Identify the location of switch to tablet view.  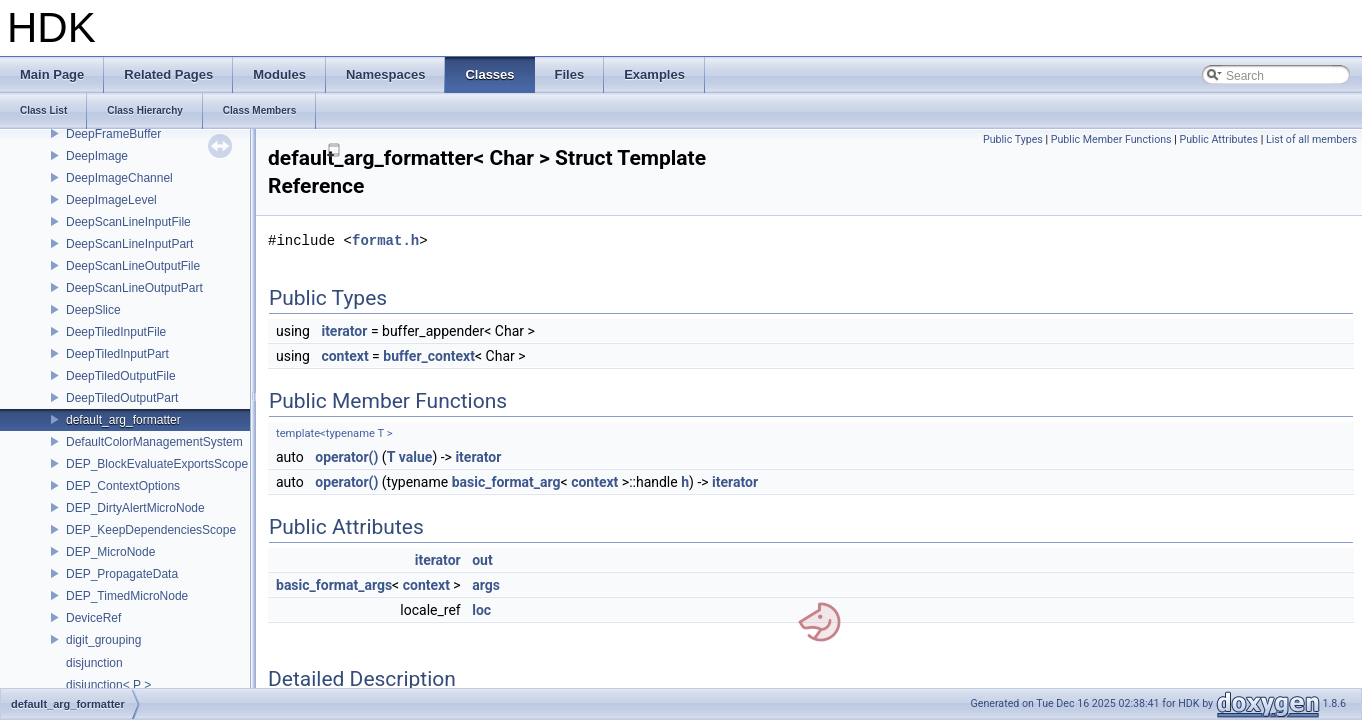
(334, 150).